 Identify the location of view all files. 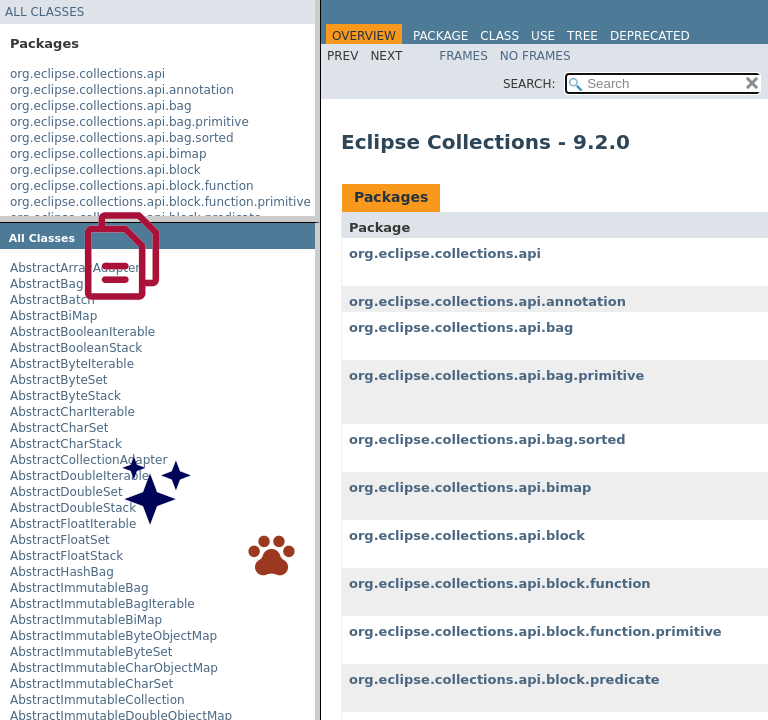
(122, 256).